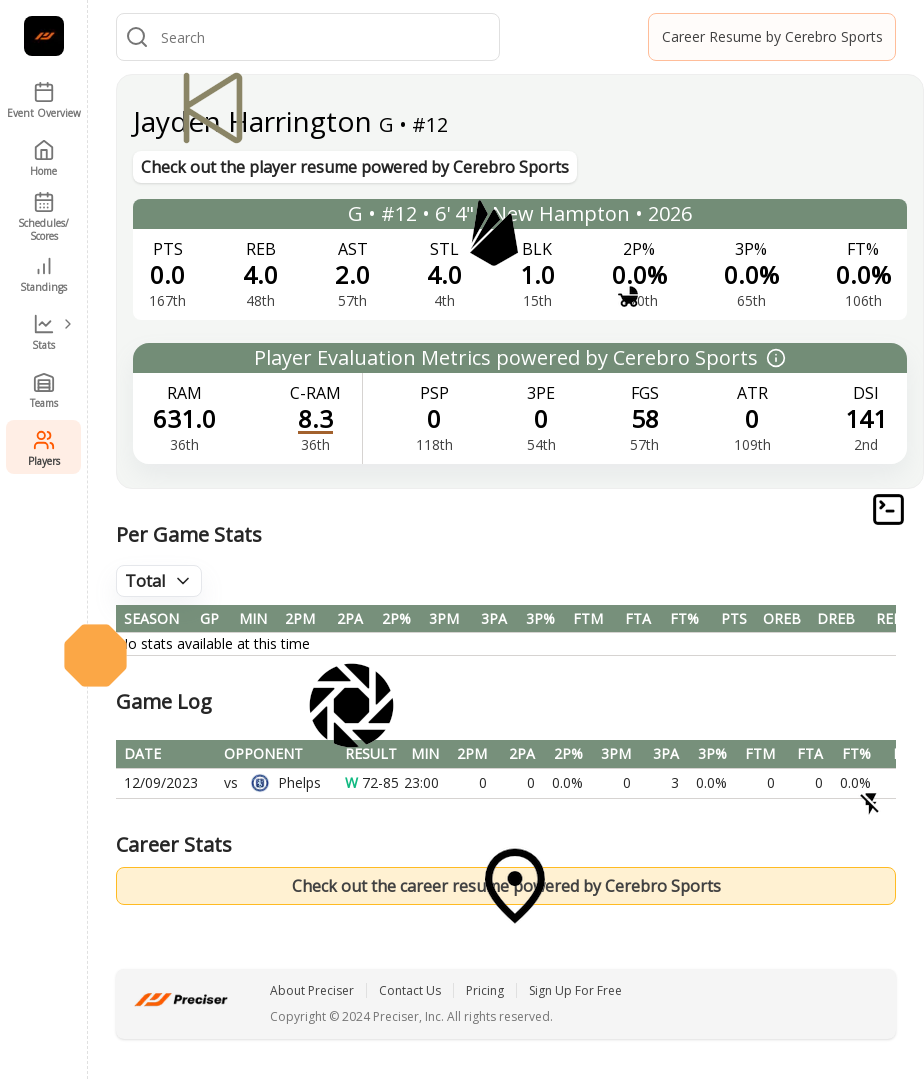 This screenshot has width=924, height=1079. Describe the element at coordinates (95, 655) in the screenshot. I see `indicates a stop or blocking action` at that location.